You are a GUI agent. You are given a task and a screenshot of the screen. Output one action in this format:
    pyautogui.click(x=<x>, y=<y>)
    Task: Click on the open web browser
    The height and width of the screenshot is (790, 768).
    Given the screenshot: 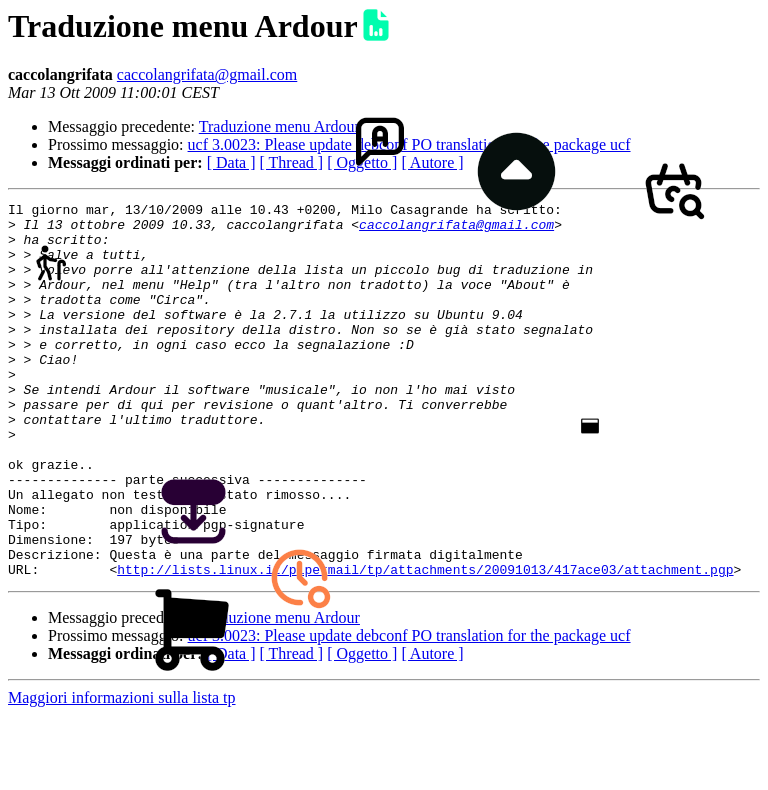 What is the action you would take?
    pyautogui.click(x=590, y=426)
    